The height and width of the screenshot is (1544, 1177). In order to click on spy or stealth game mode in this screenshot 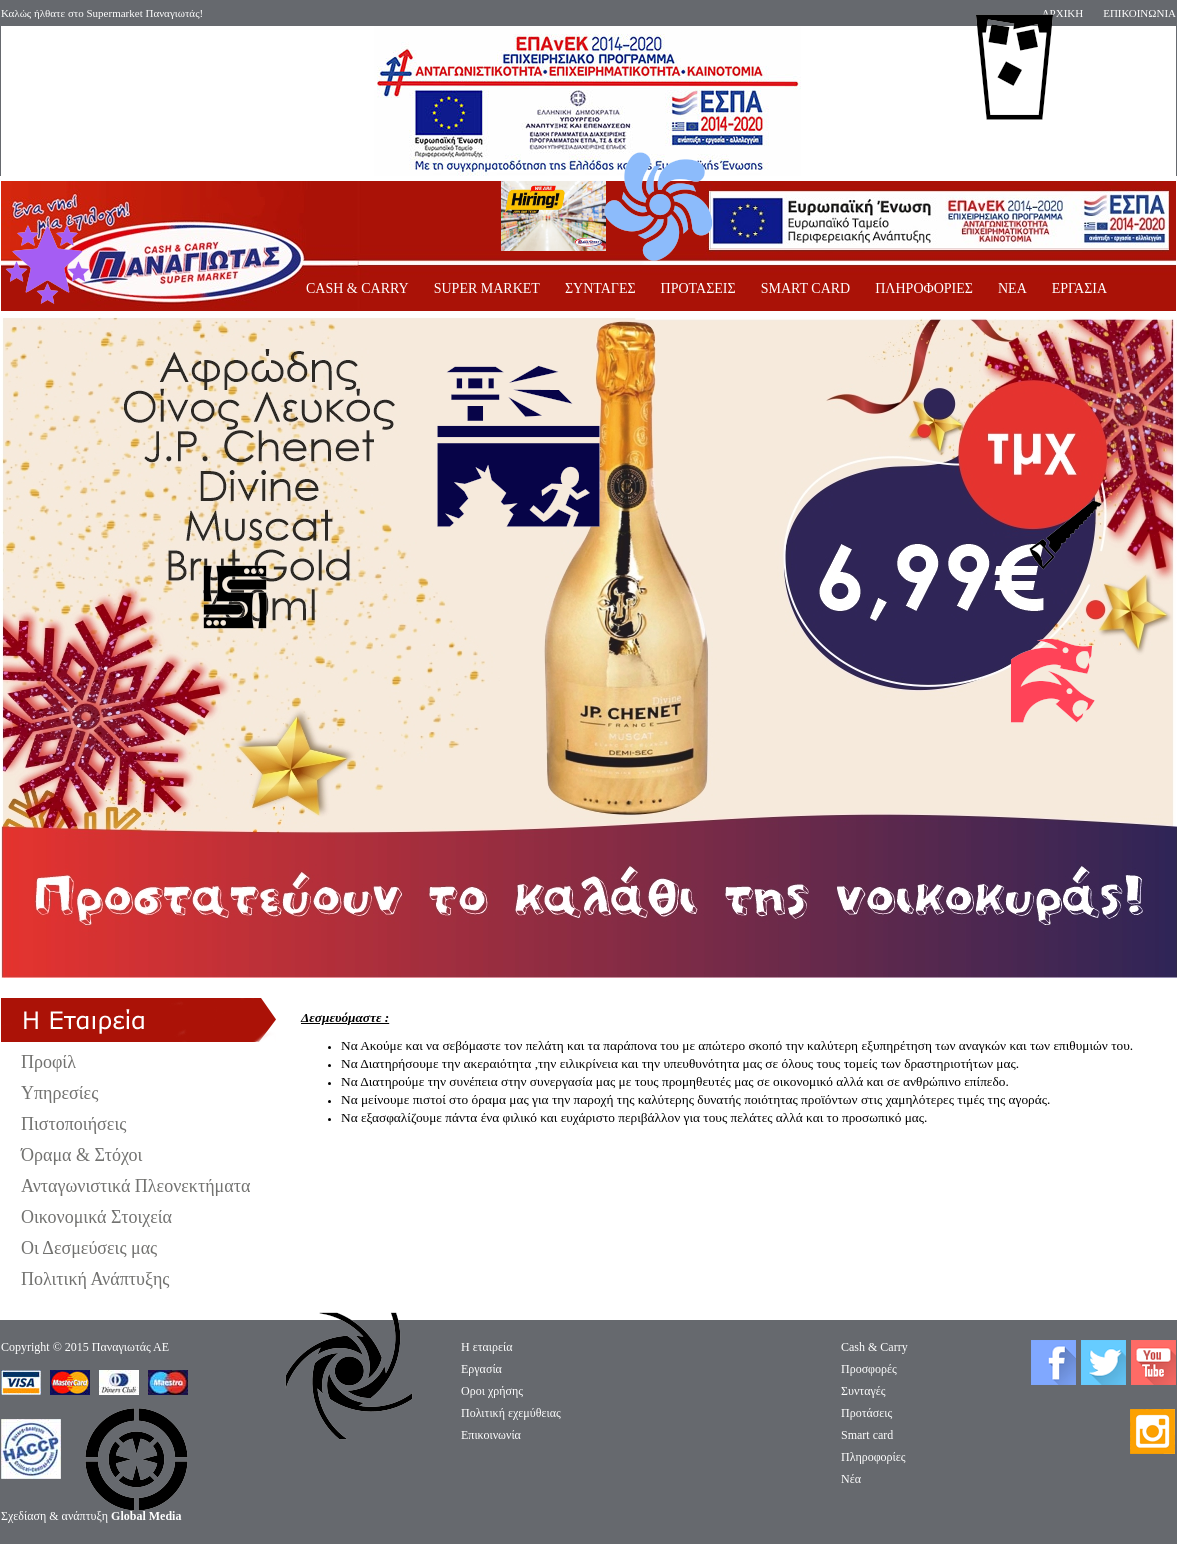, I will do `click(349, 1376)`.